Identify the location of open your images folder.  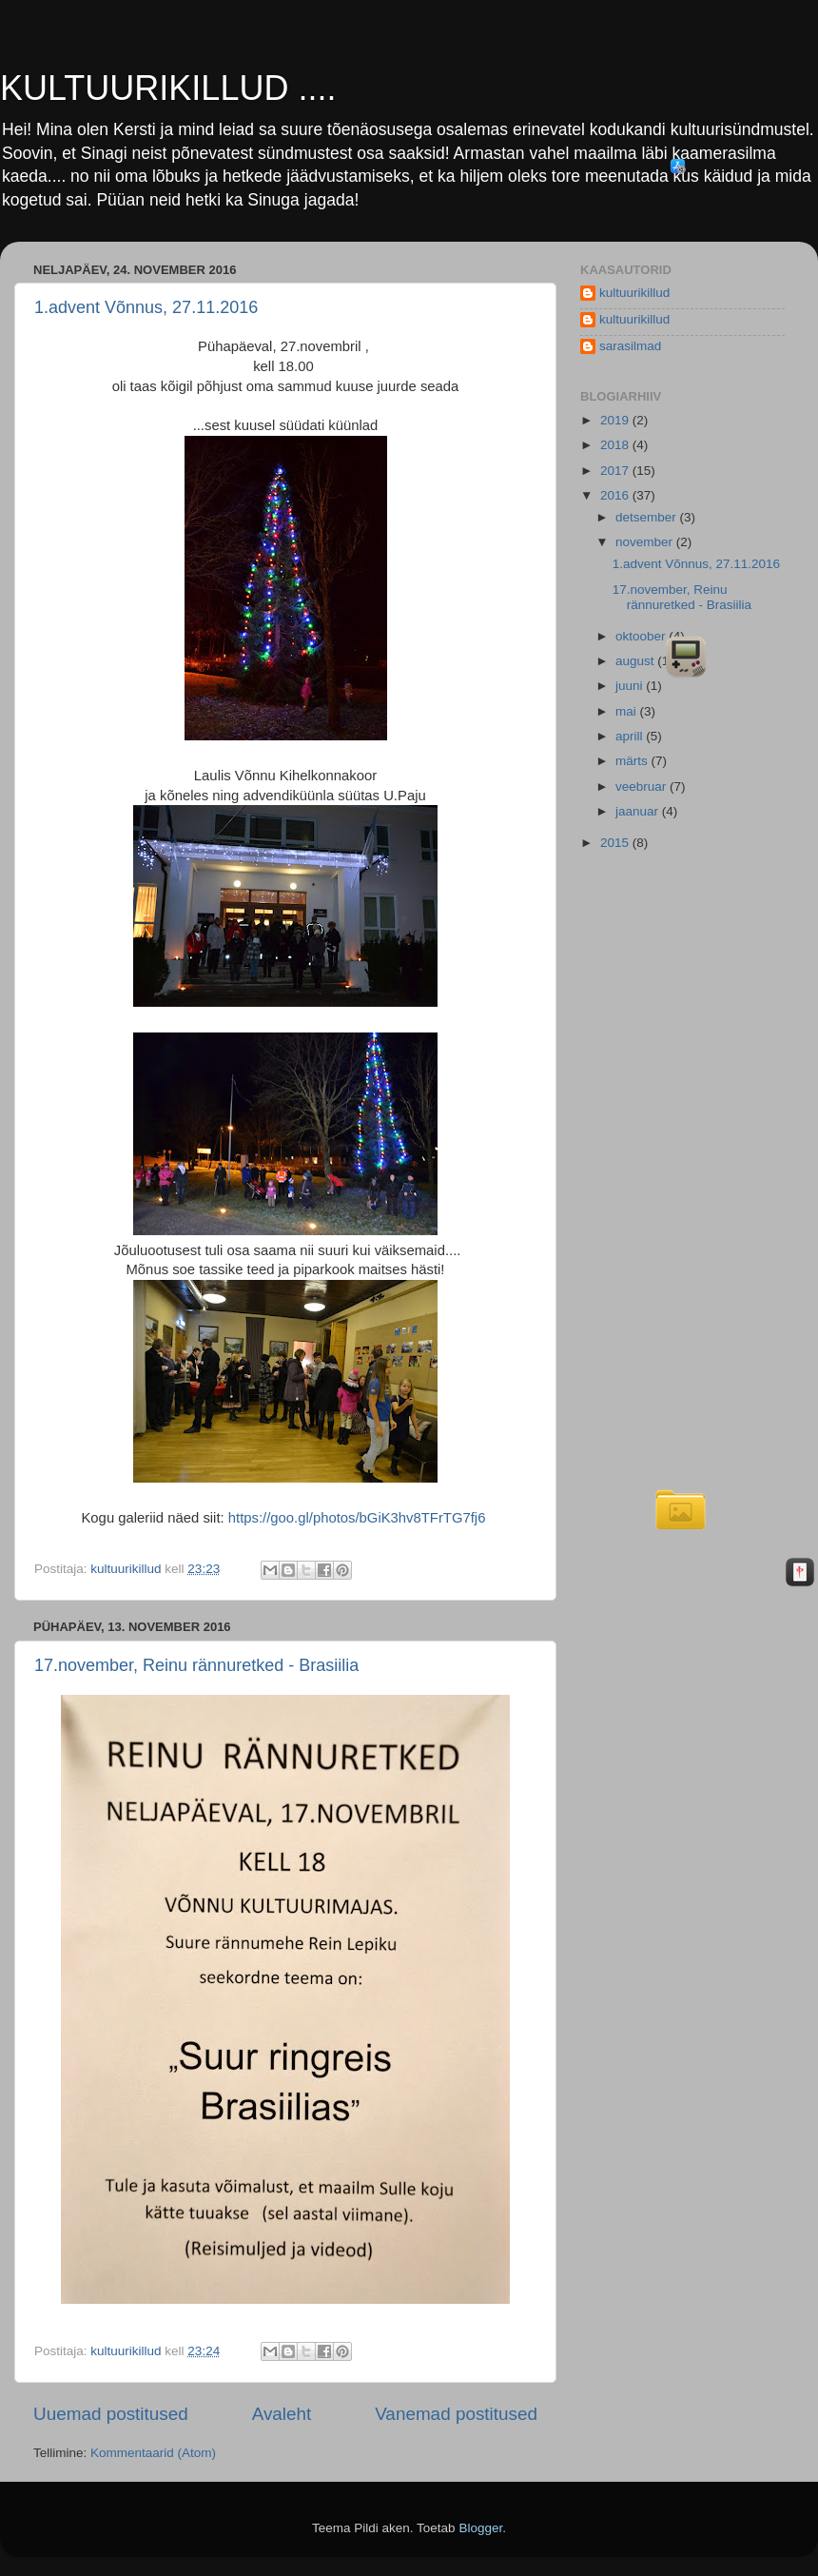
(680, 1509).